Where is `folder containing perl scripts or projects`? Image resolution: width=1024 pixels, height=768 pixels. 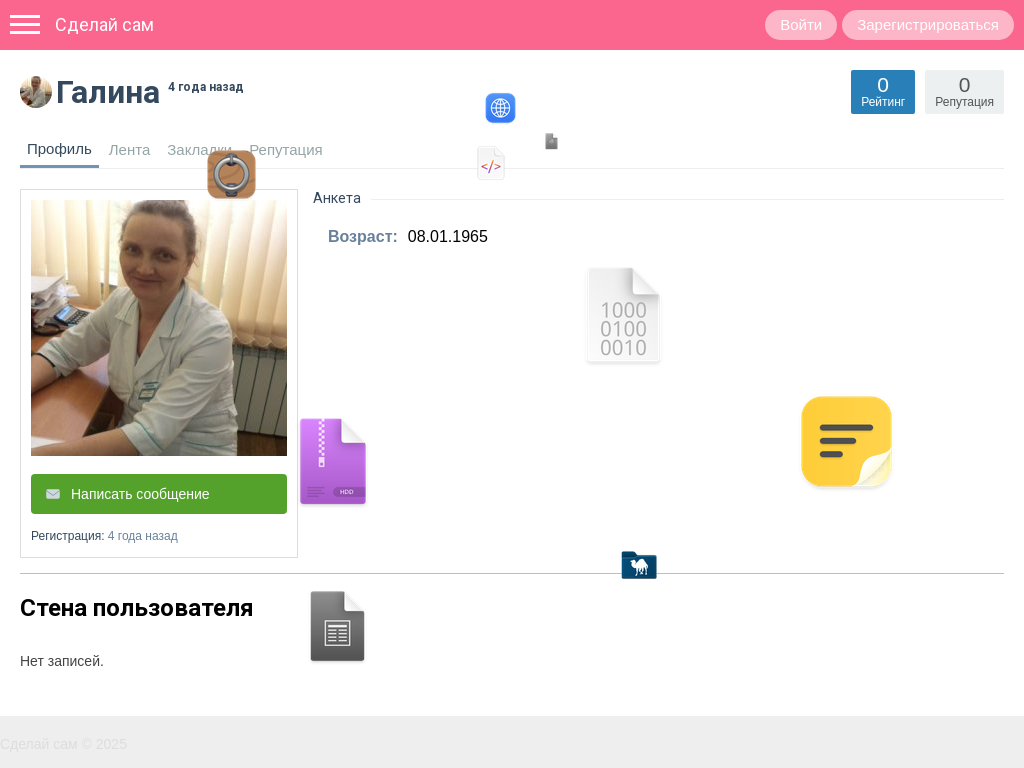 folder containing perl scripts or projects is located at coordinates (639, 566).